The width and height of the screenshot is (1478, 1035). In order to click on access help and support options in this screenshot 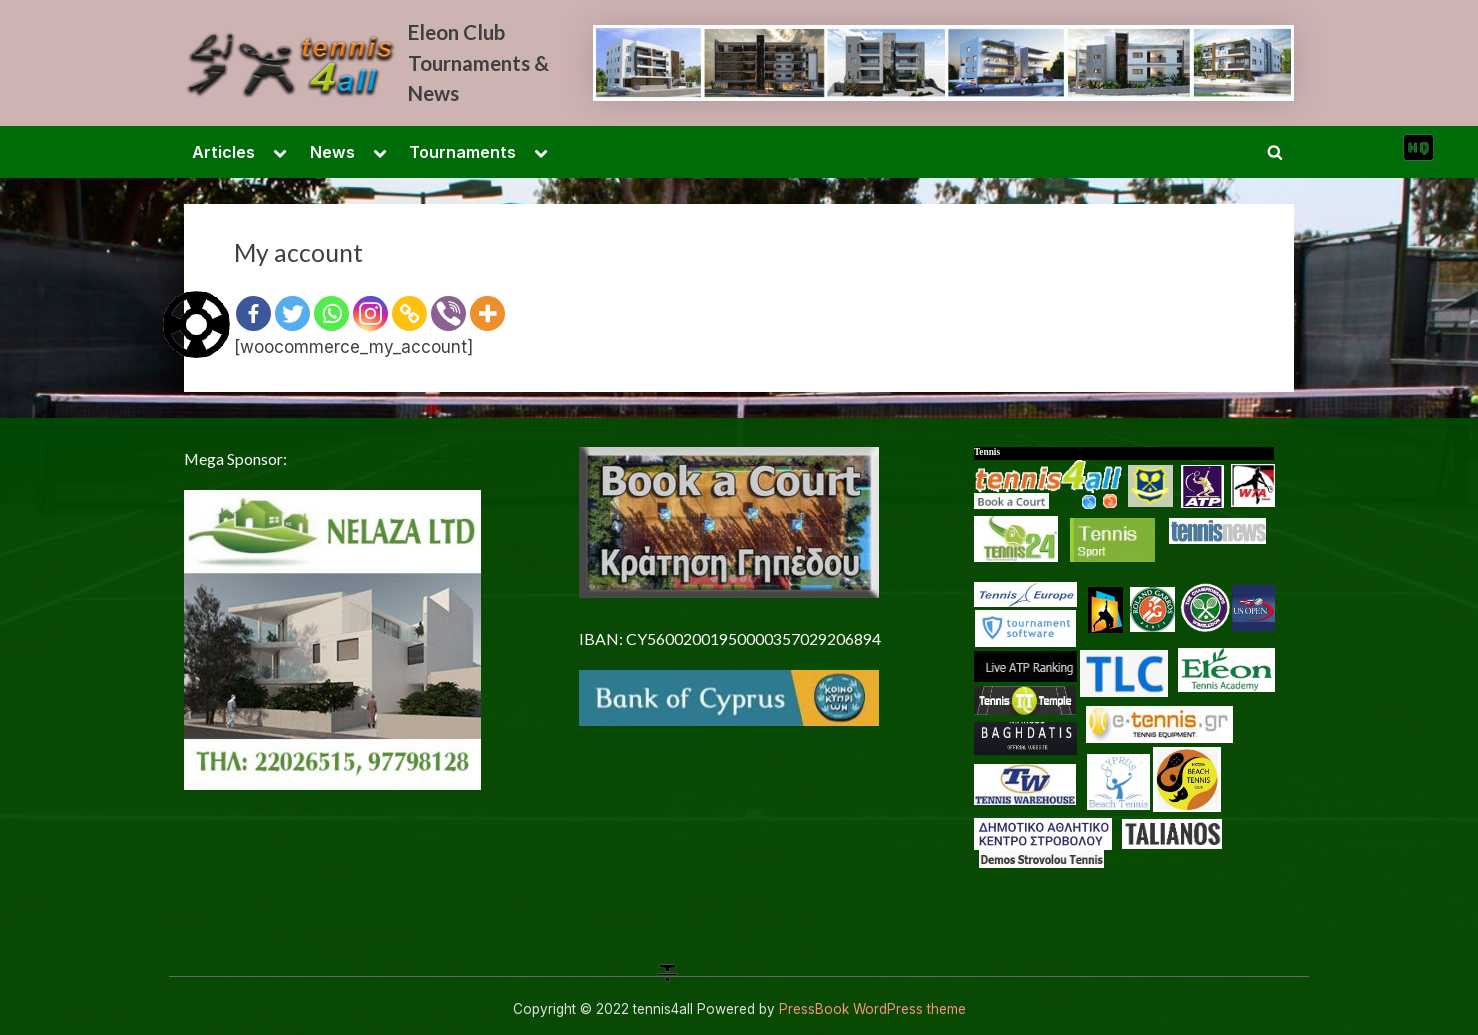, I will do `click(196, 324)`.